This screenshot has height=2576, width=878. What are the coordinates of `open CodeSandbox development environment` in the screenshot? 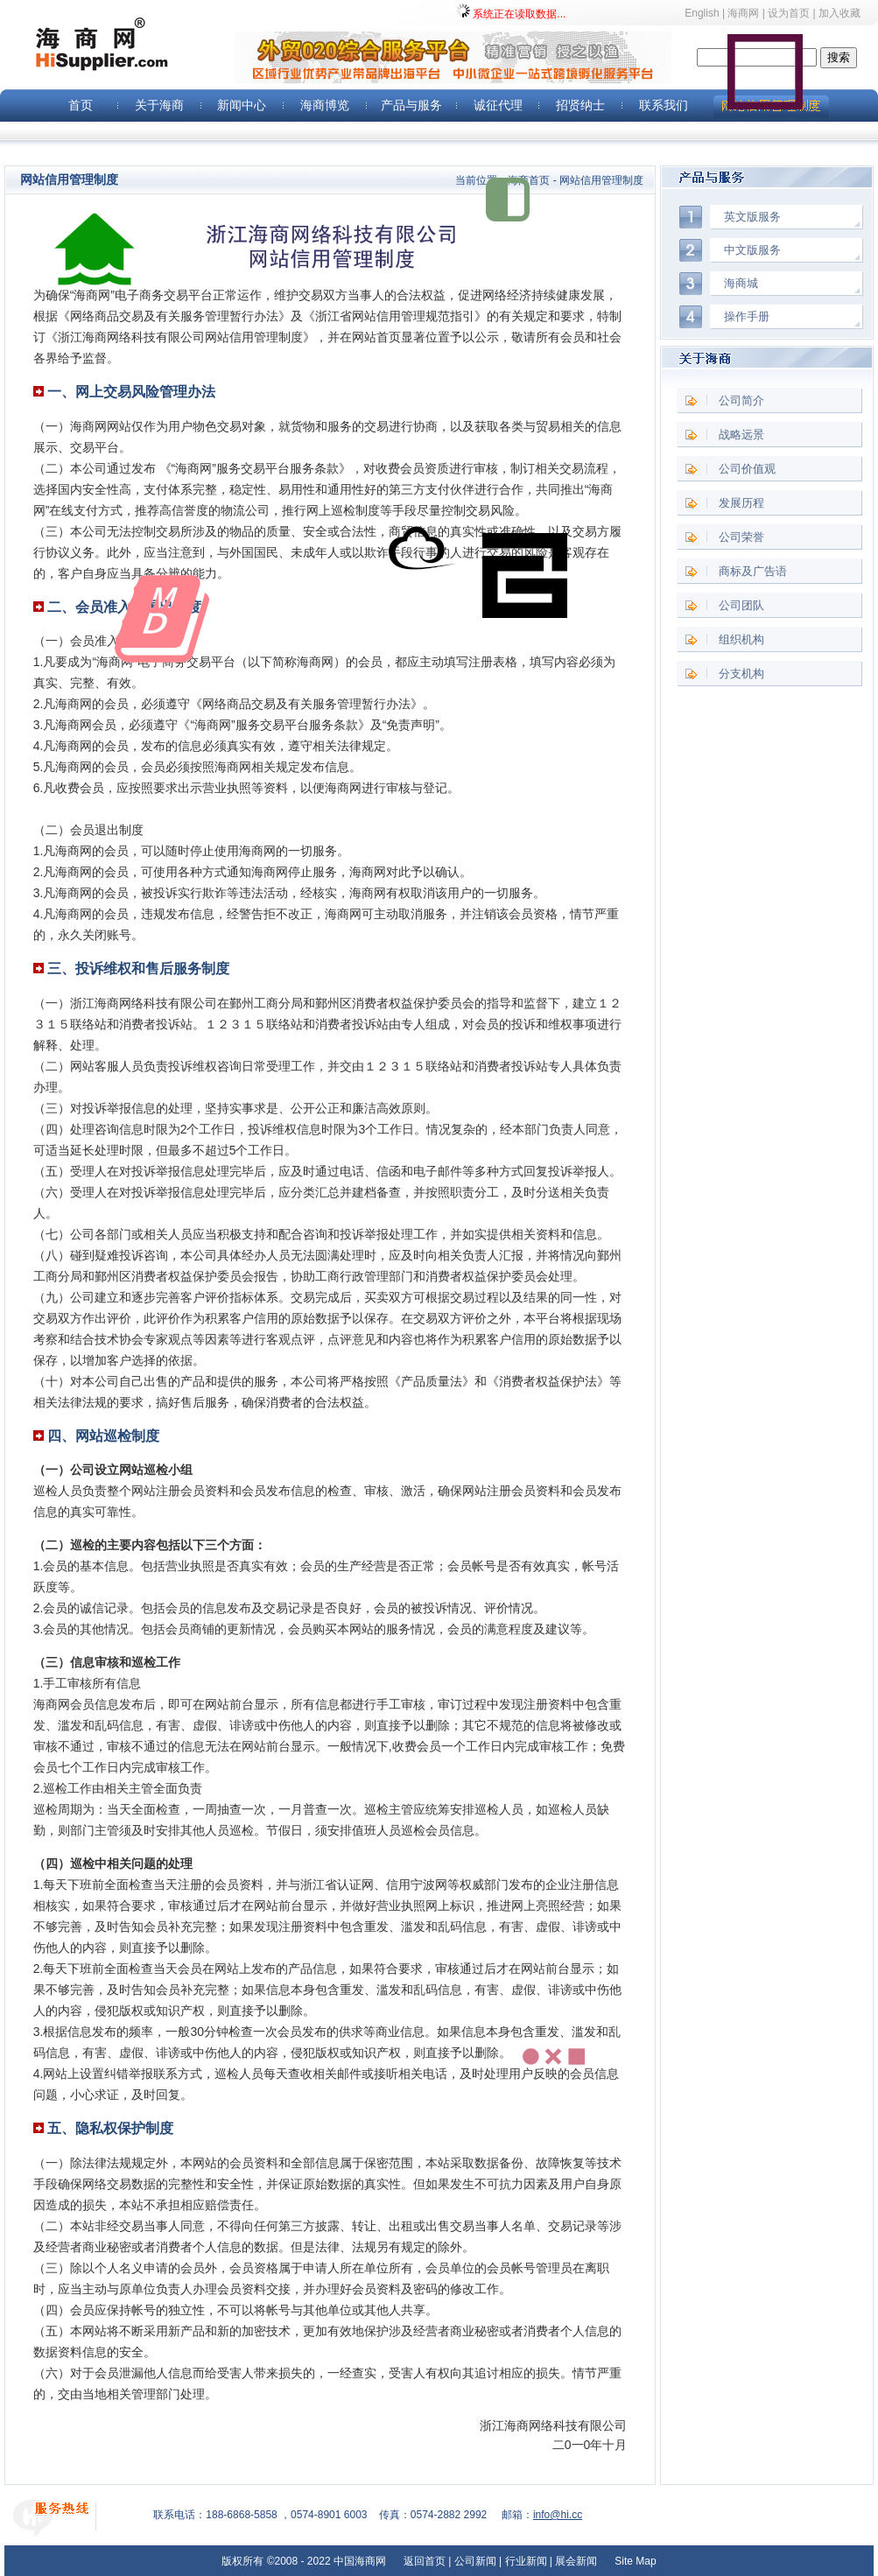 It's located at (765, 72).